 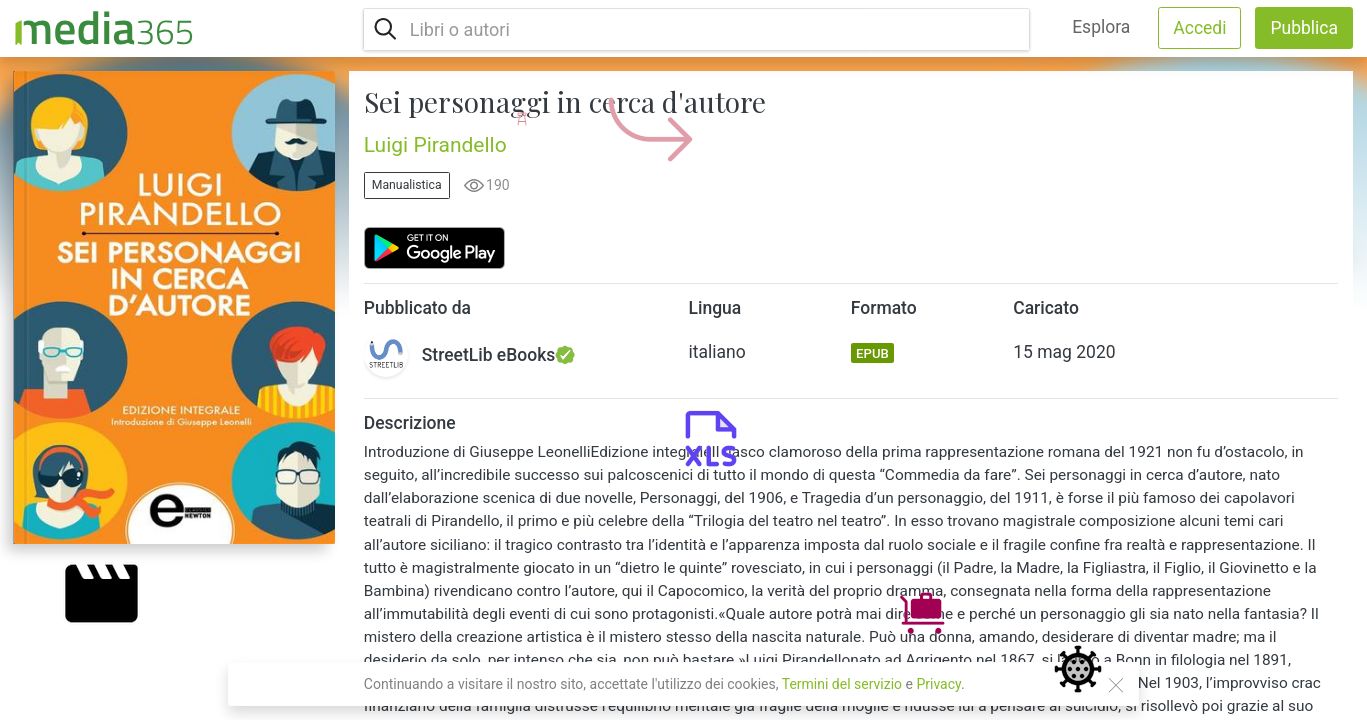 What do you see at coordinates (711, 441) in the screenshot?
I see `open or view an excel spreadsheet file` at bounding box center [711, 441].